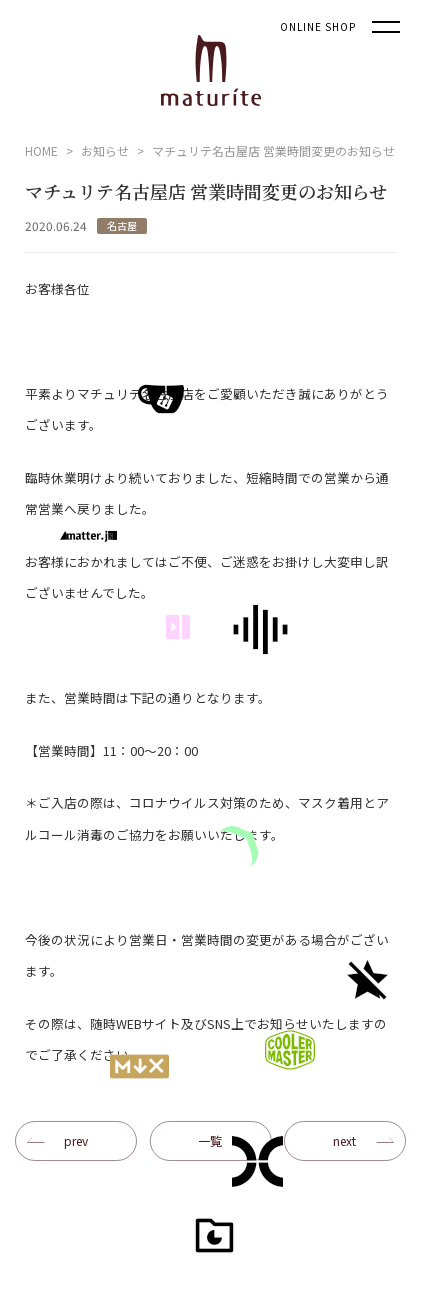 The height and width of the screenshot is (1299, 421). What do you see at coordinates (260, 629) in the screenshot?
I see `voice recognition or audio input active` at bounding box center [260, 629].